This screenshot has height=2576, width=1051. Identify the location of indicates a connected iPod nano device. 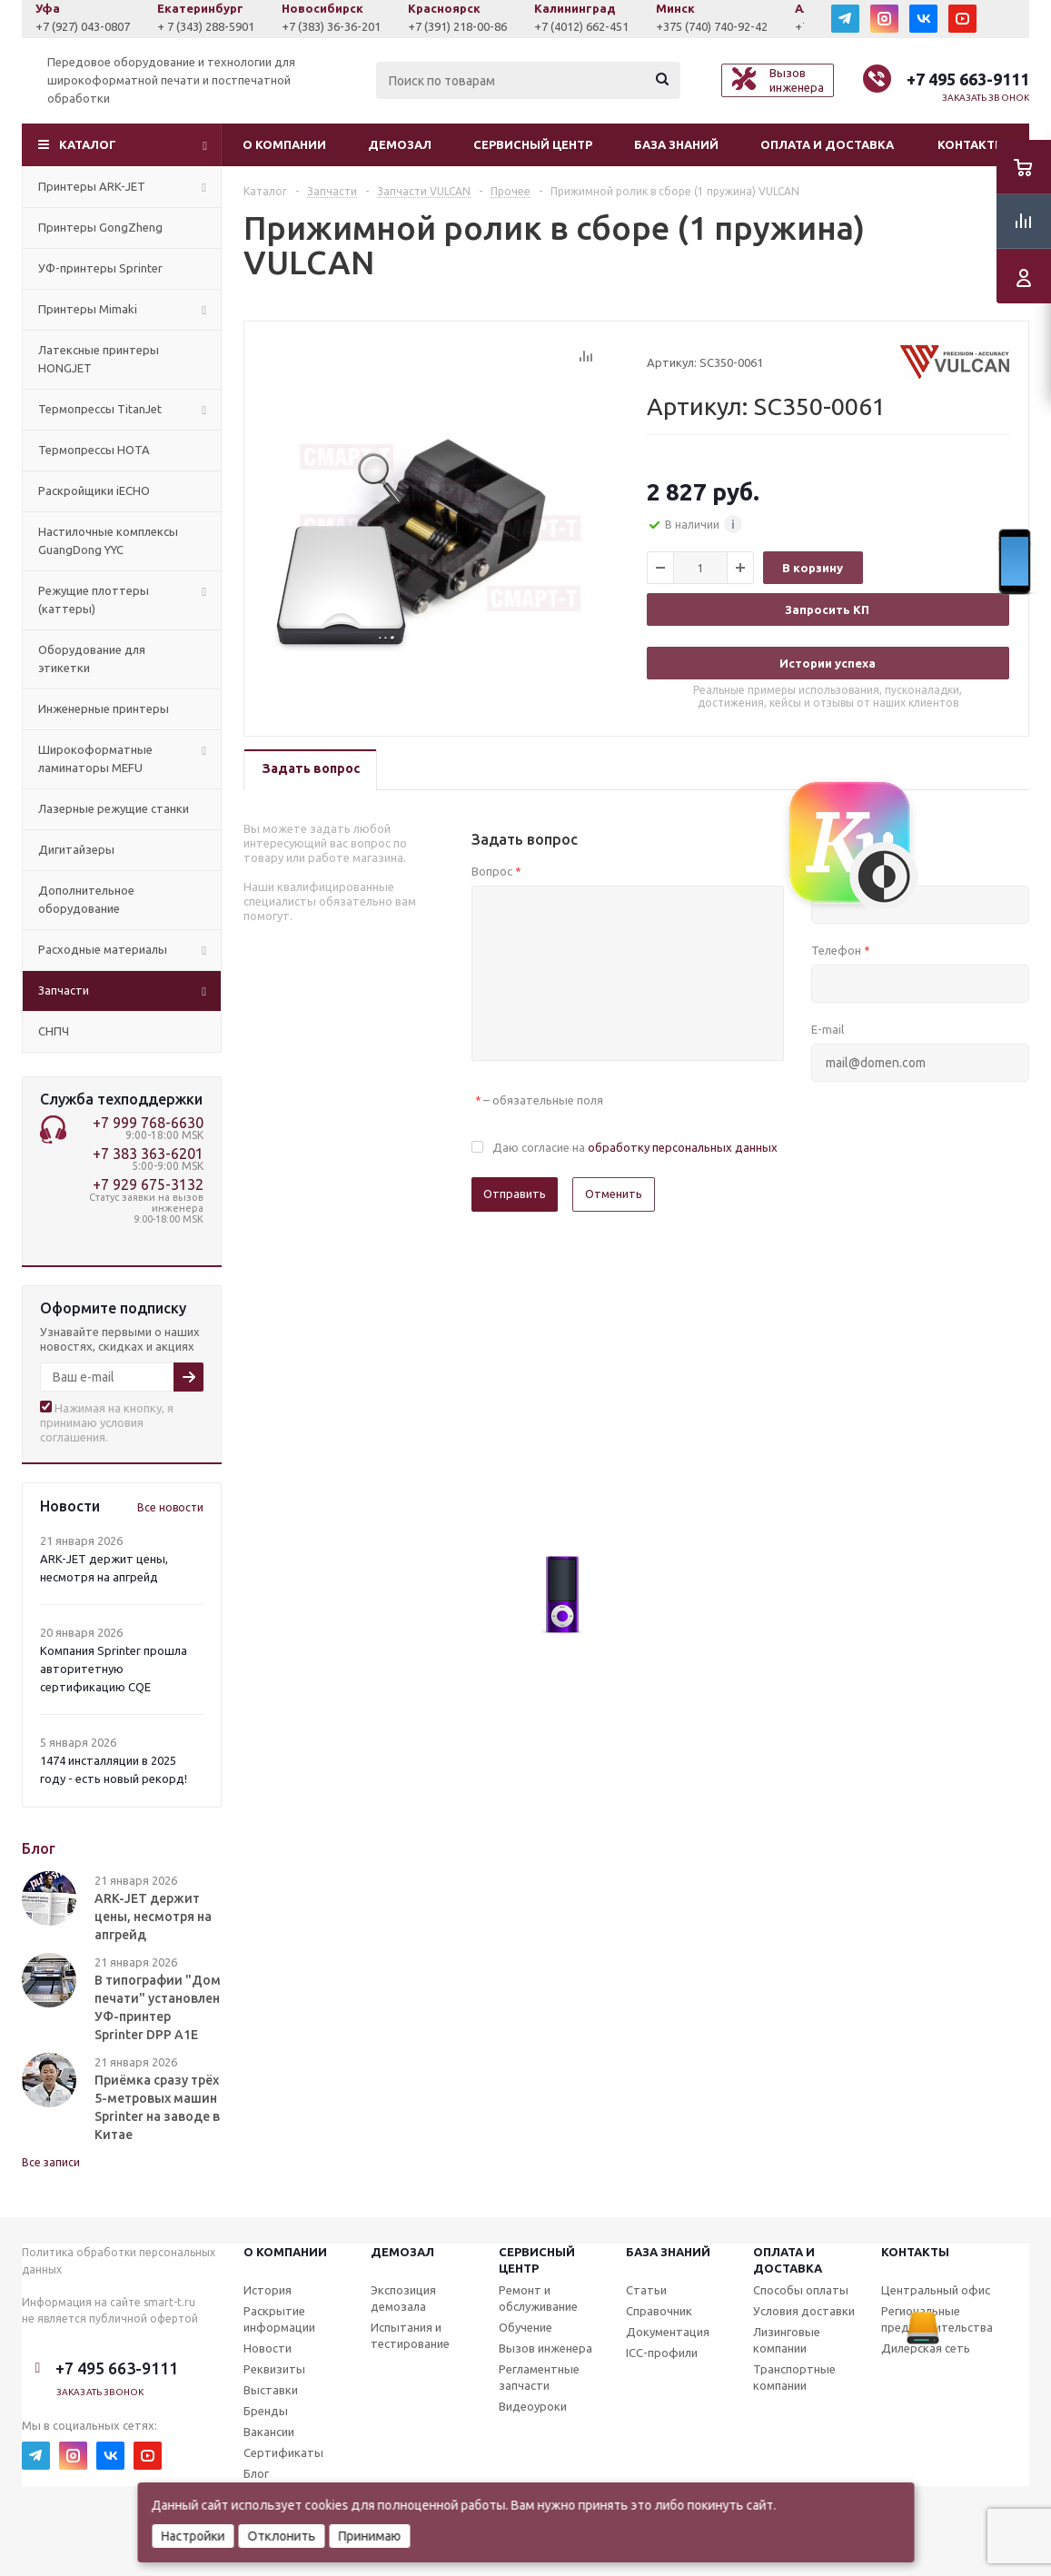
(561, 1595).